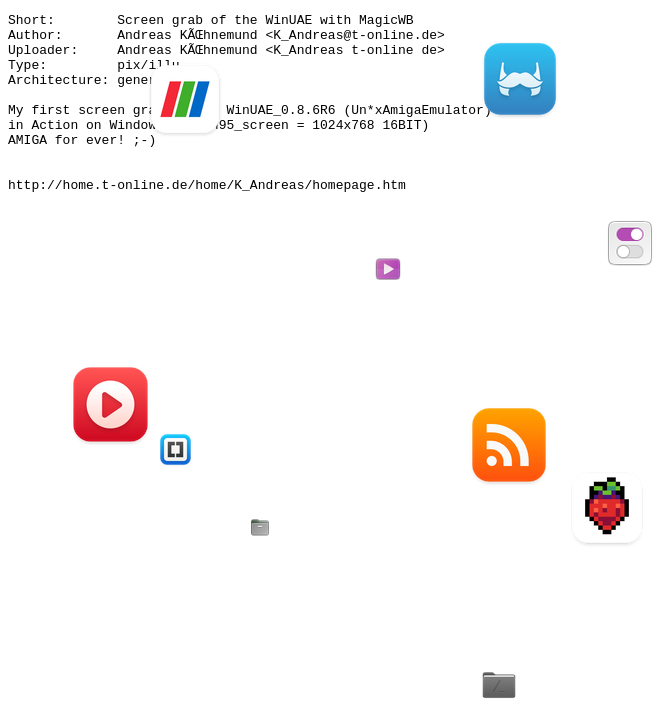 The image size is (656, 720). What do you see at coordinates (630, 243) in the screenshot?
I see `open gnome tweaks to customize desktop settings` at bounding box center [630, 243].